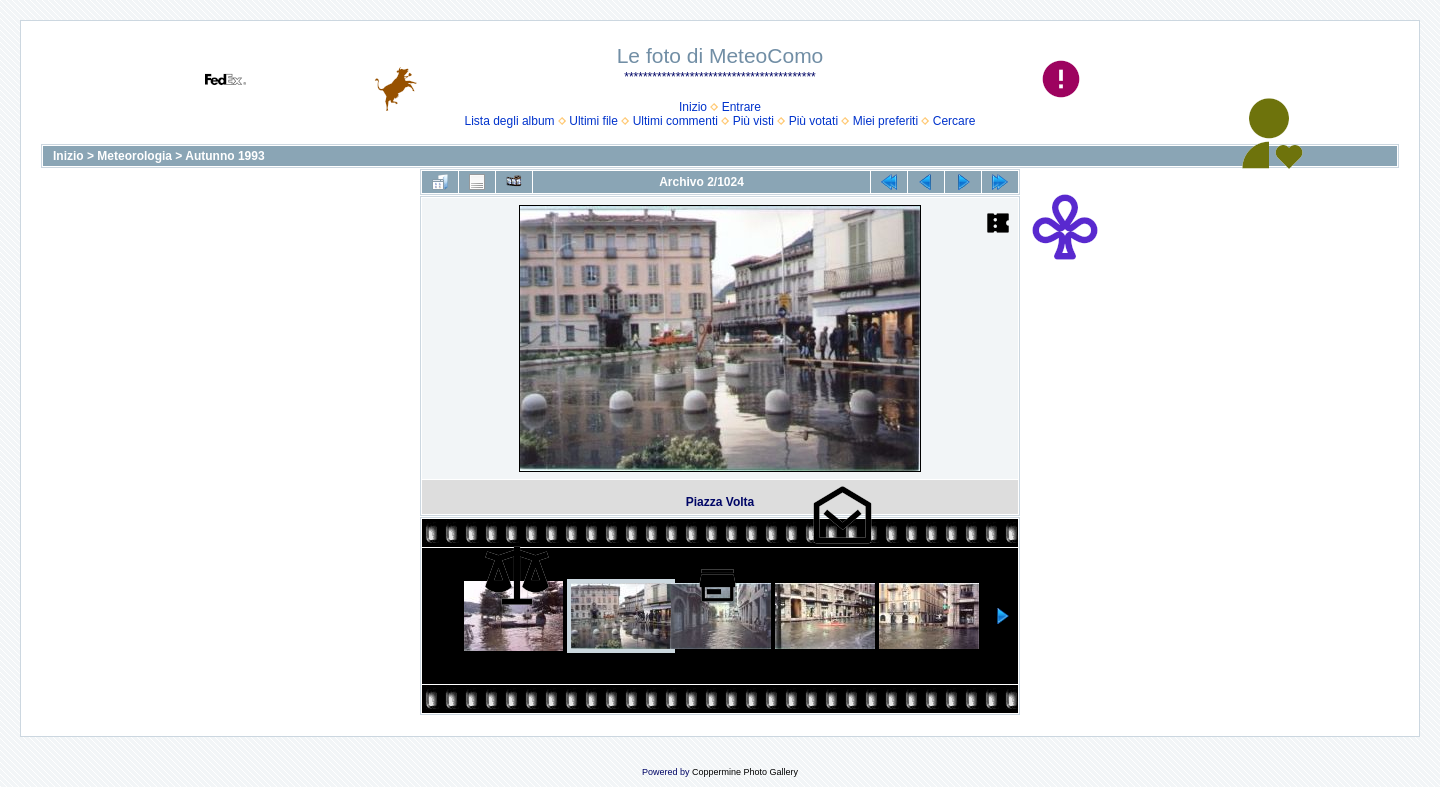 Image resolution: width=1440 pixels, height=787 pixels. I want to click on view favorite or loved contacts, so click(1269, 135).